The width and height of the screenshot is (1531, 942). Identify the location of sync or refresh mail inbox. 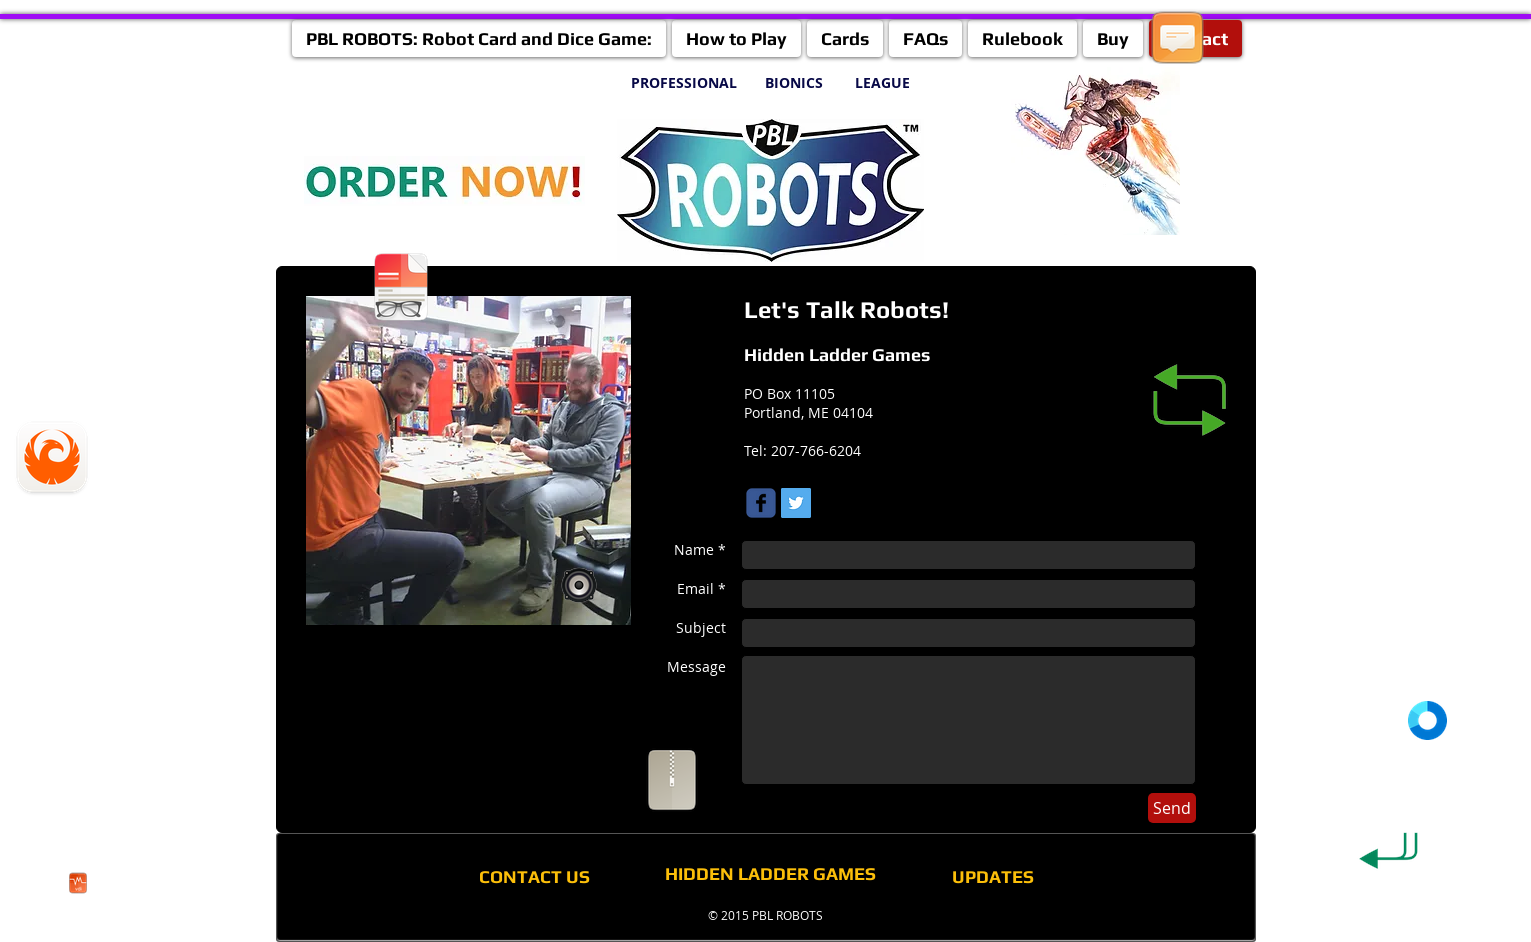
(1190, 399).